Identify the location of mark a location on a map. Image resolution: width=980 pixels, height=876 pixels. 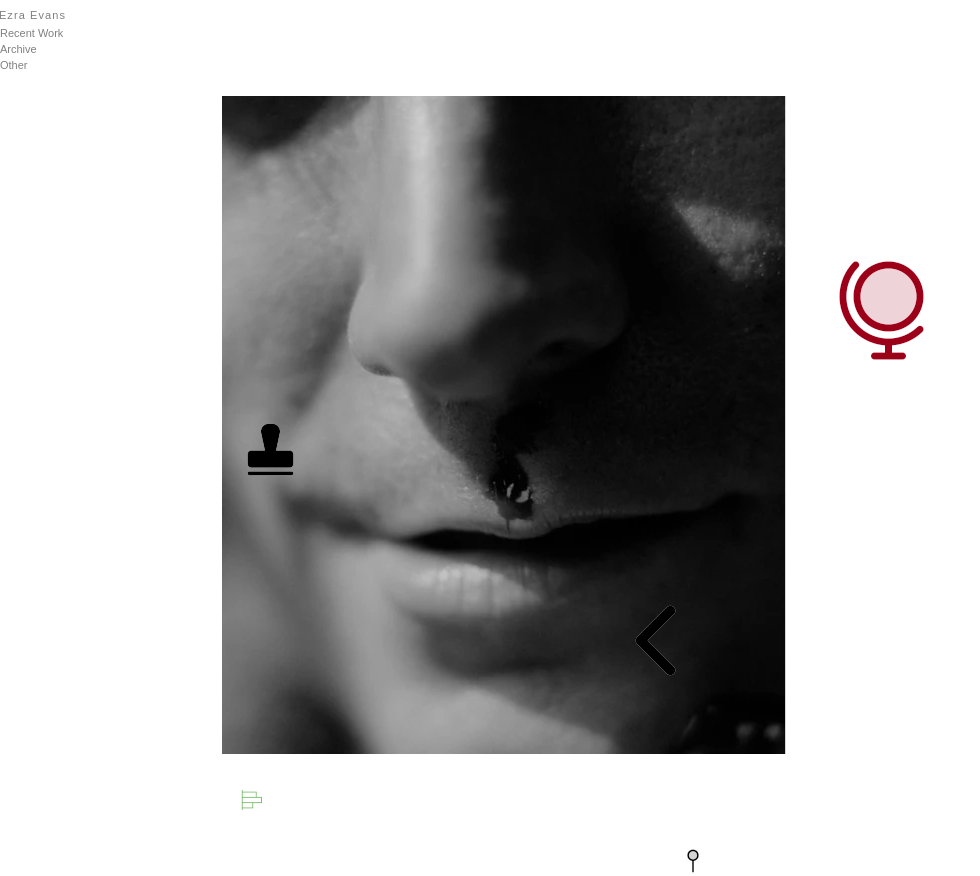
(693, 861).